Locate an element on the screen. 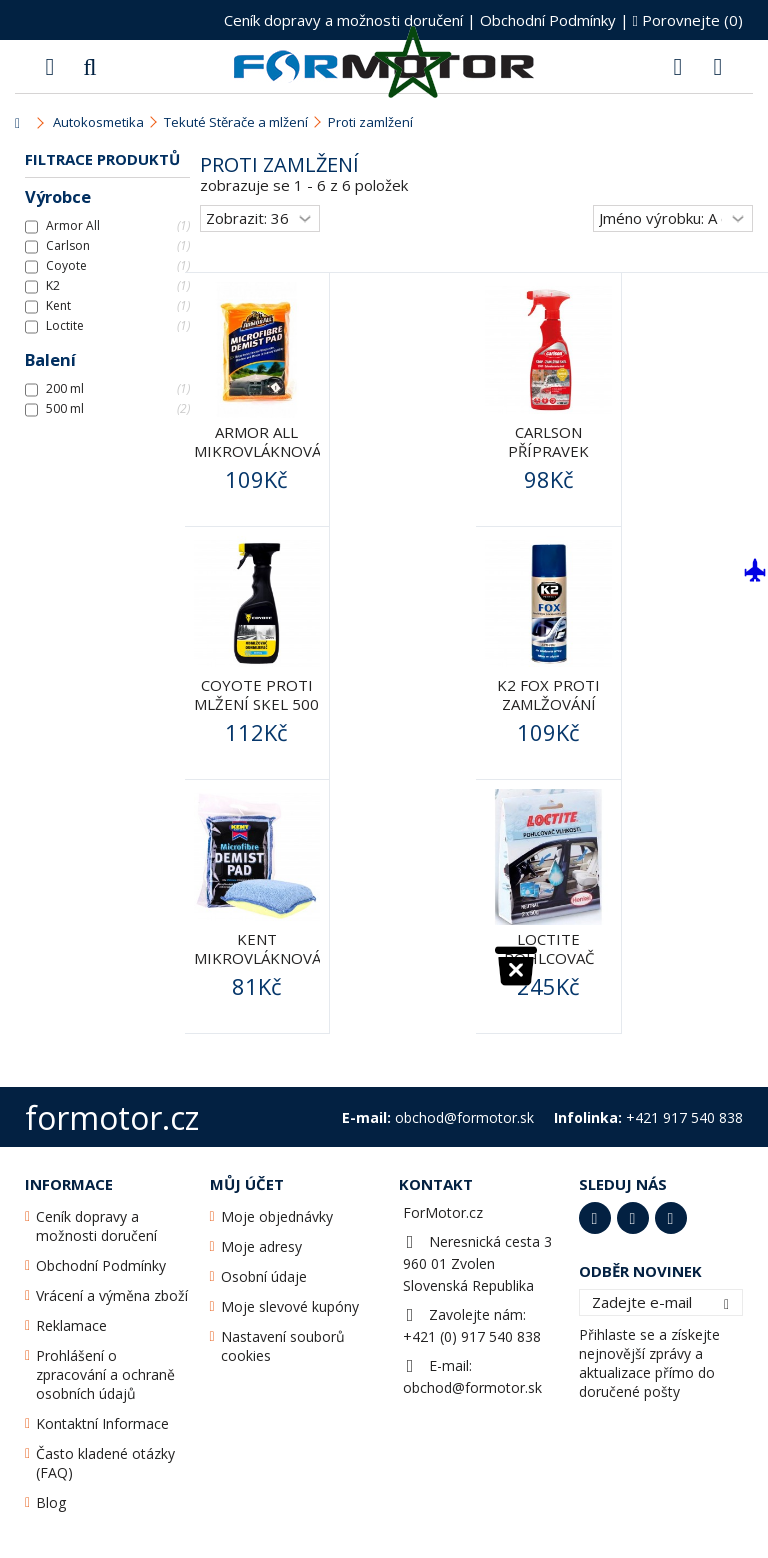 This screenshot has width=768, height=1558. delete selected item is located at coordinates (516, 966).